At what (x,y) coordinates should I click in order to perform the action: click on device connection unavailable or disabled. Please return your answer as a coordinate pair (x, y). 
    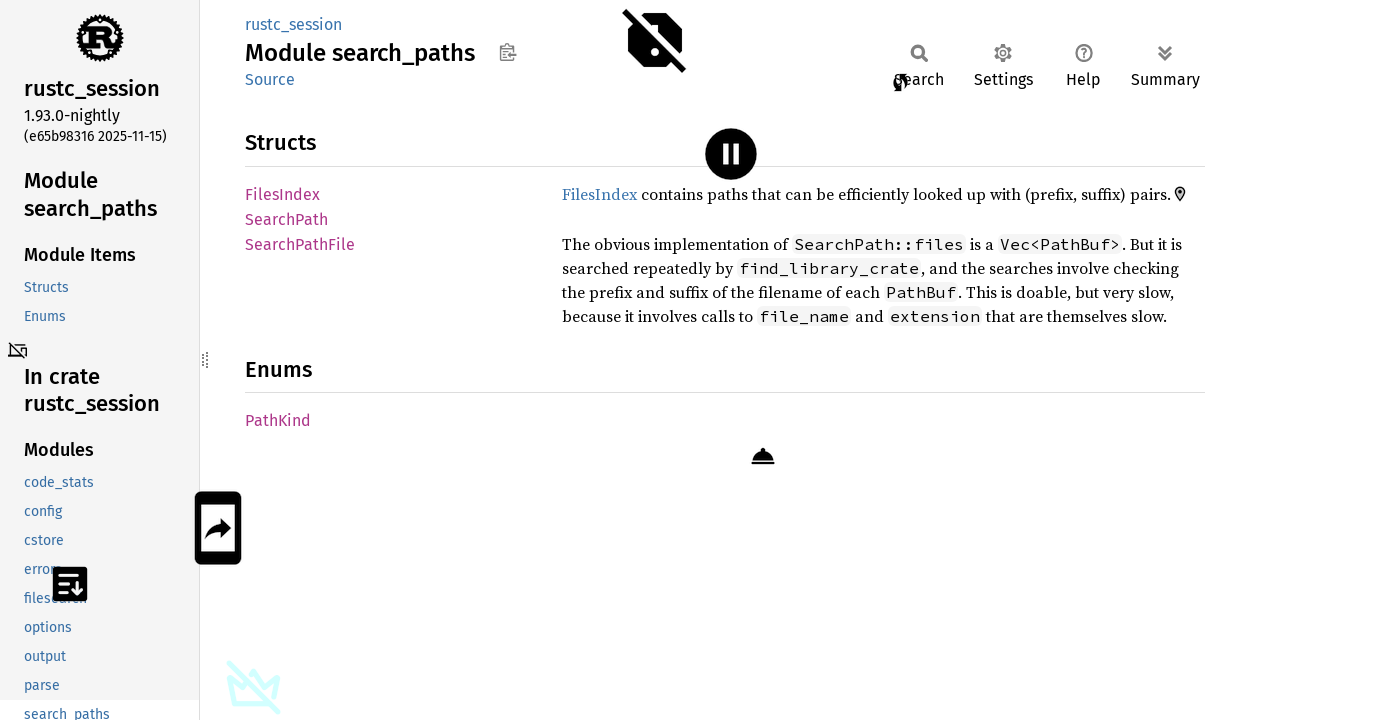
    Looking at the image, I should click on (17, 350).